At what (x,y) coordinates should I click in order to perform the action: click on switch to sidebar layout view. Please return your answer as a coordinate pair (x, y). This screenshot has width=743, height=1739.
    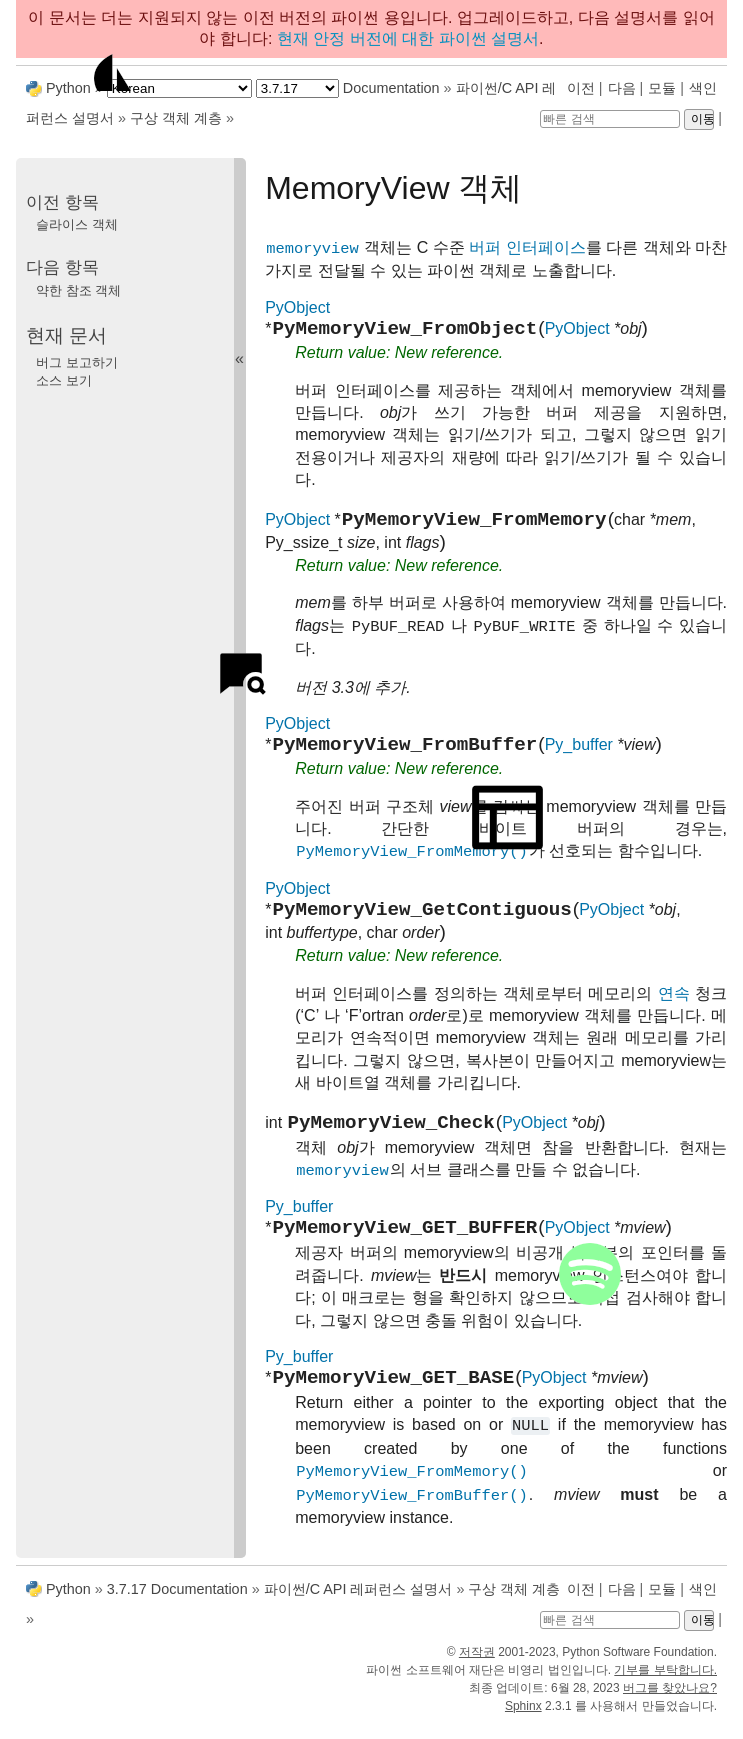
    Looking at the image, I should click on (507, 817).